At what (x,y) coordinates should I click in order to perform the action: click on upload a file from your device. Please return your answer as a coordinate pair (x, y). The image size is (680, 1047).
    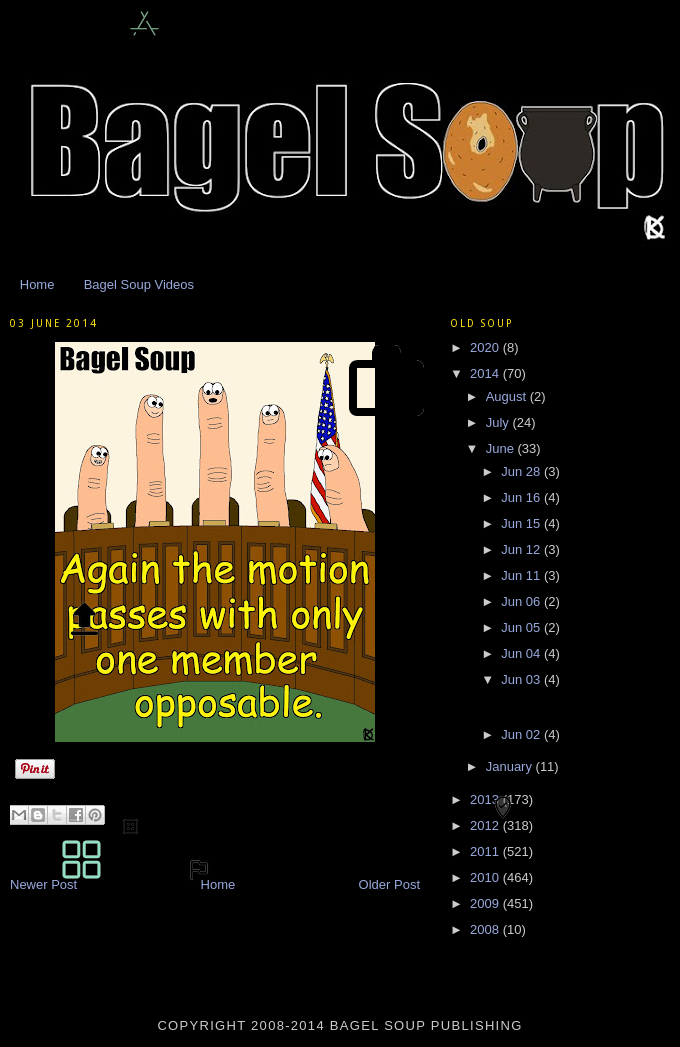
    Looking at the image, I should click on (84, 619).